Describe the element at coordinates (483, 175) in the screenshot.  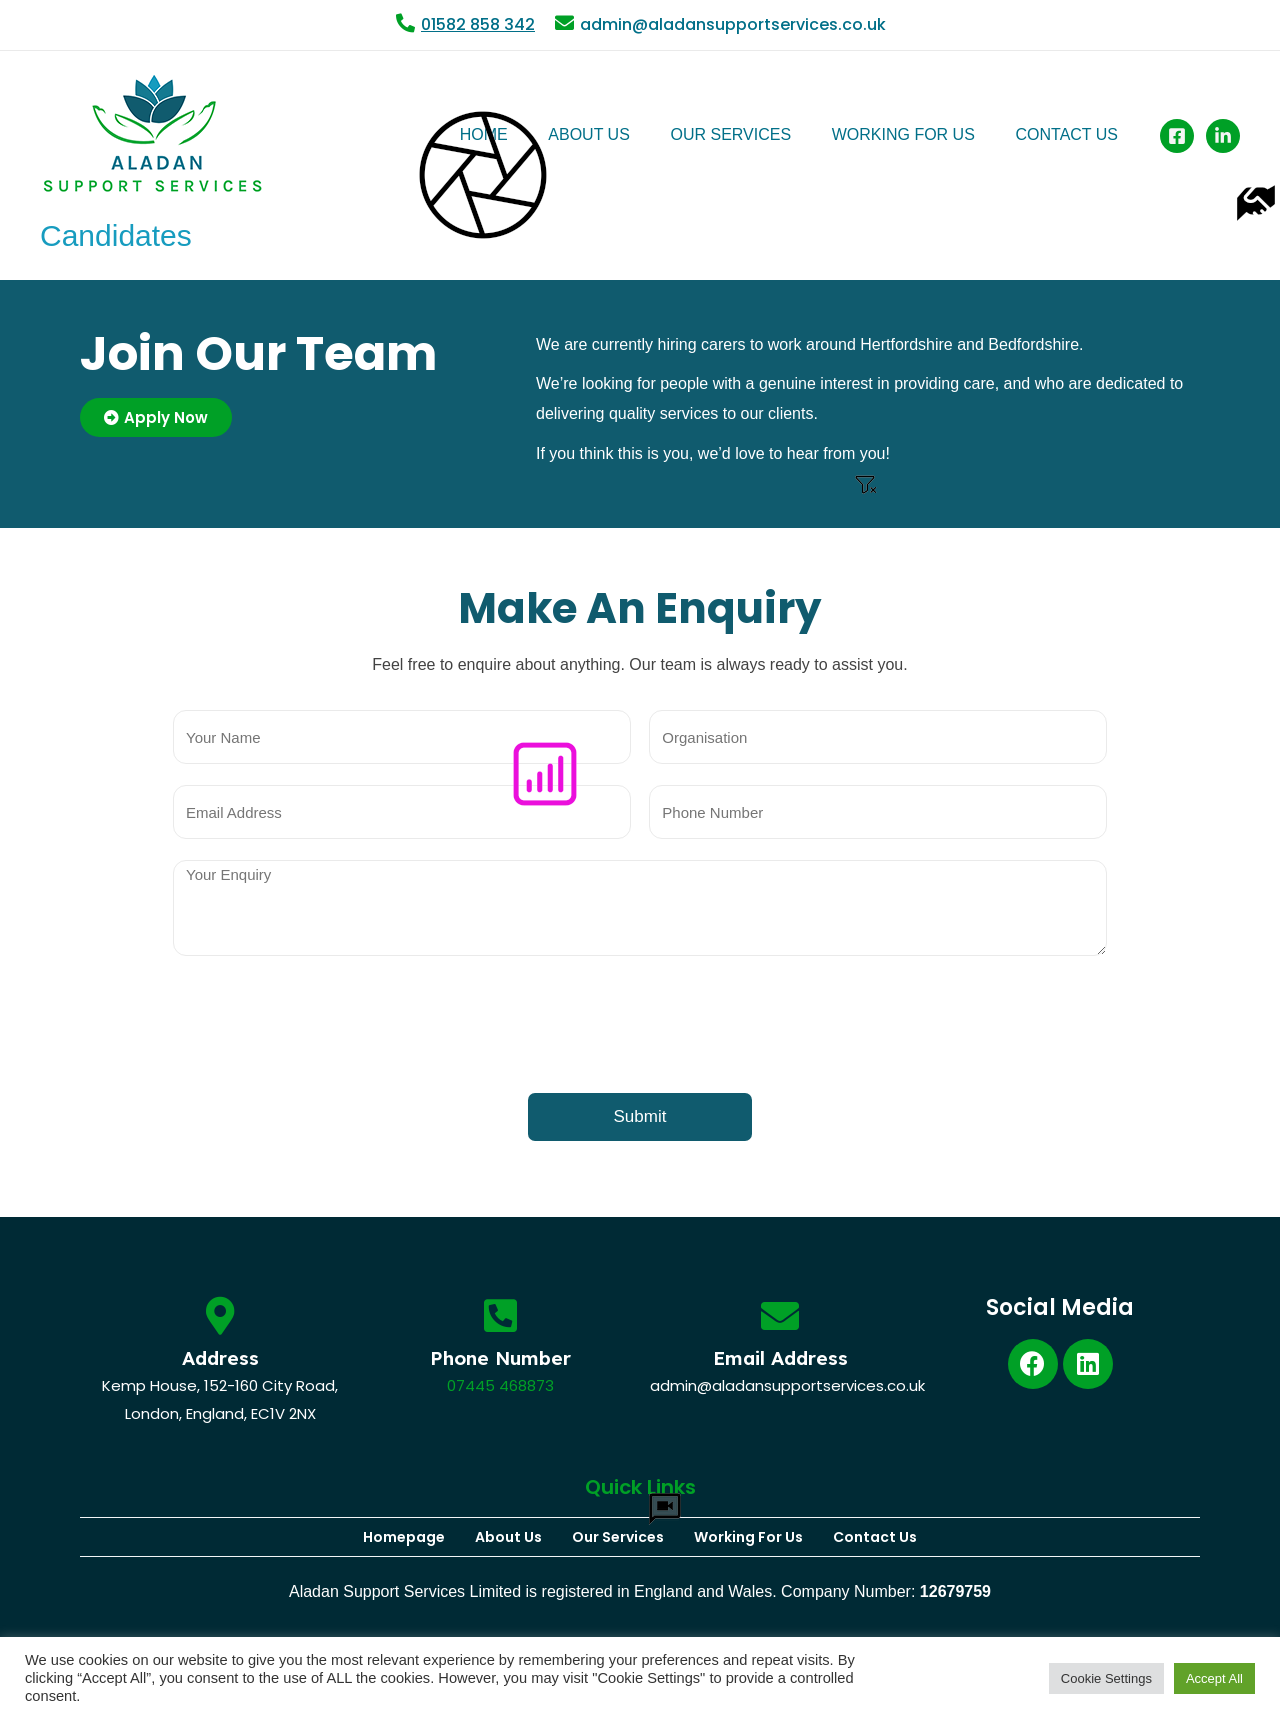
I see `adjust camera aperture settings` at that location.